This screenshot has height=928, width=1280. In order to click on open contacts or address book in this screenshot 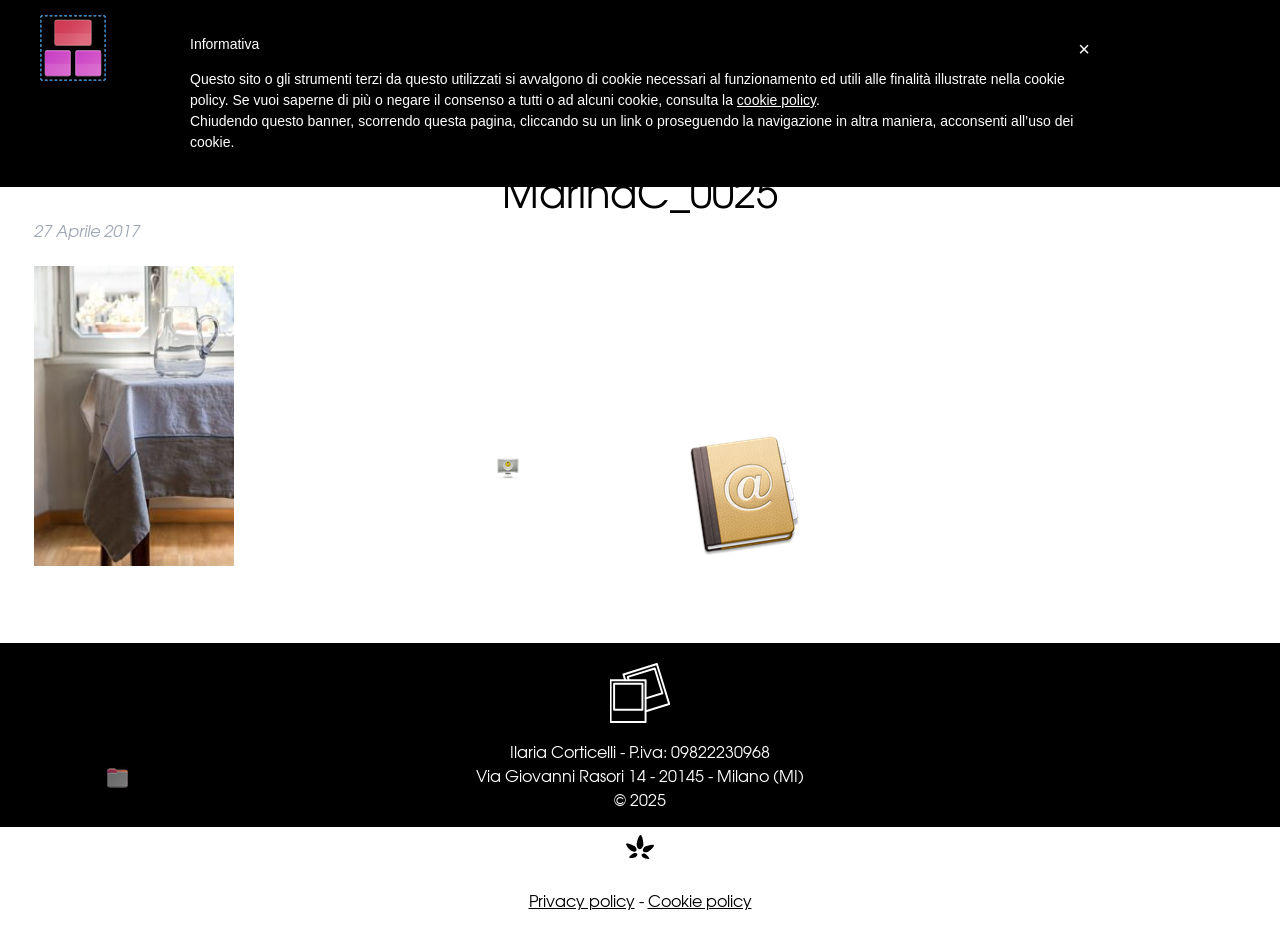, I will do `click(744, 495)`.